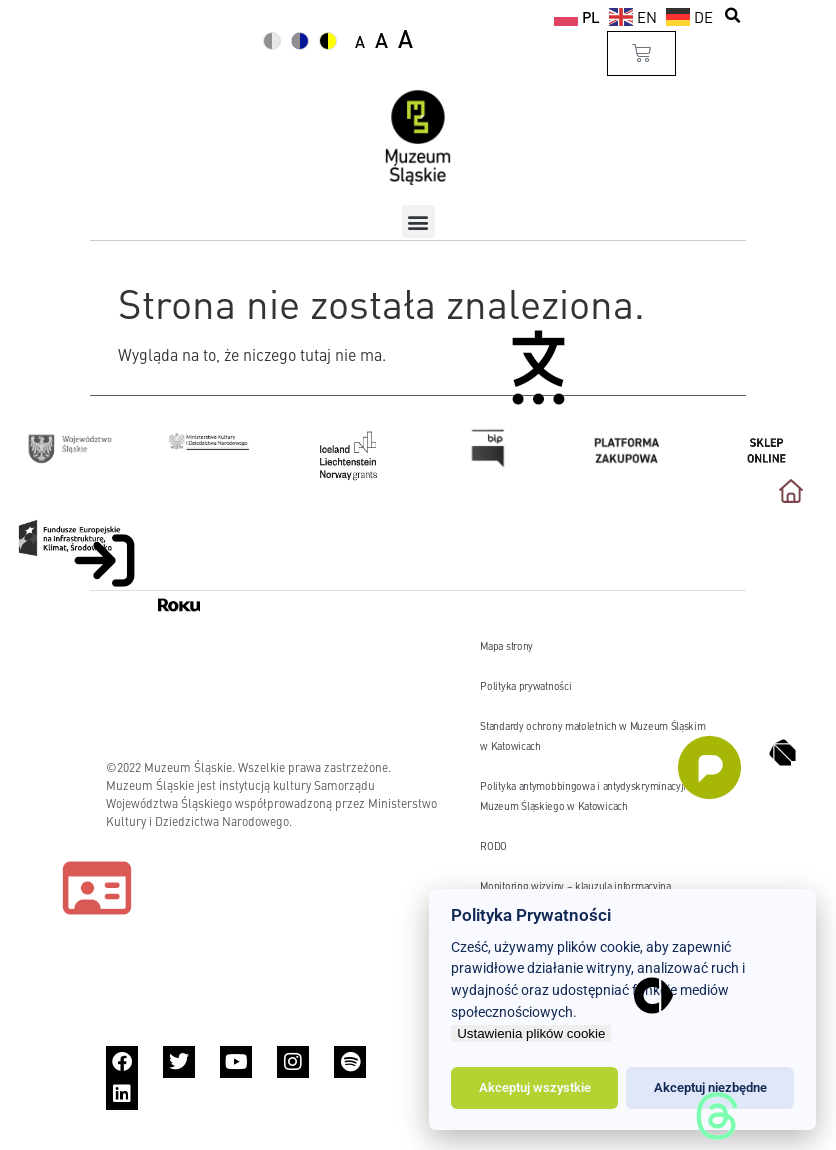  I want to click on open the Roku app, so click(179, 605).